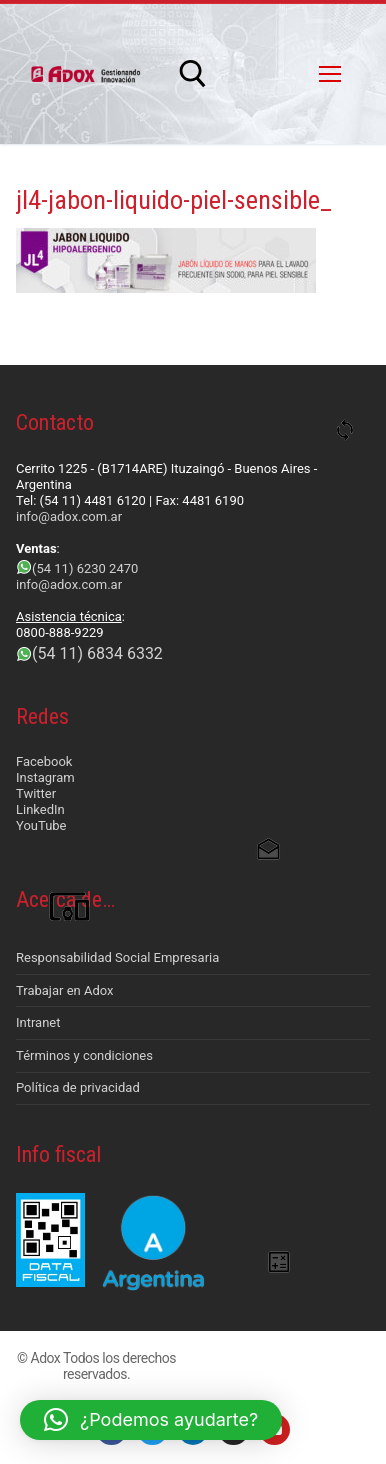 This screenshot has height=1464, width=386. What do you see at coordinates (345, 430) in the screenshot?
I see `repeat or loop playback` at bounding box center [345, 430].